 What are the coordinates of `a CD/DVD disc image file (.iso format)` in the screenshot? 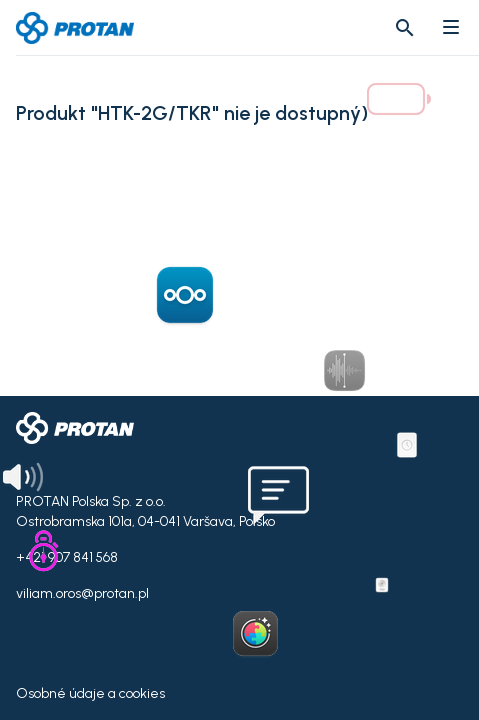 It's located at (382, 585).